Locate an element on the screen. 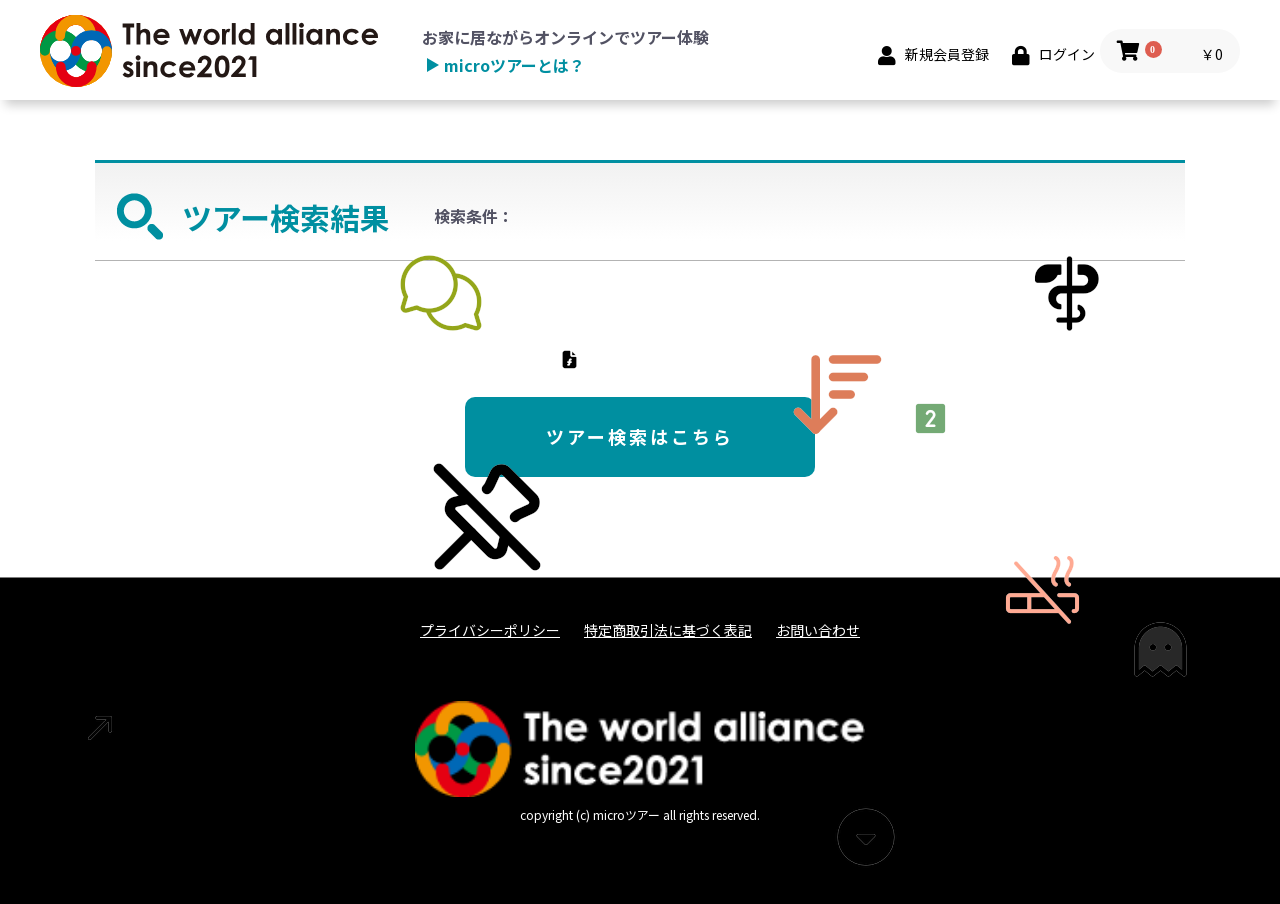 The height and width of the screenshot is (904, 1280). indicates step two in a multi-step process is located at coordinates (930, 418).